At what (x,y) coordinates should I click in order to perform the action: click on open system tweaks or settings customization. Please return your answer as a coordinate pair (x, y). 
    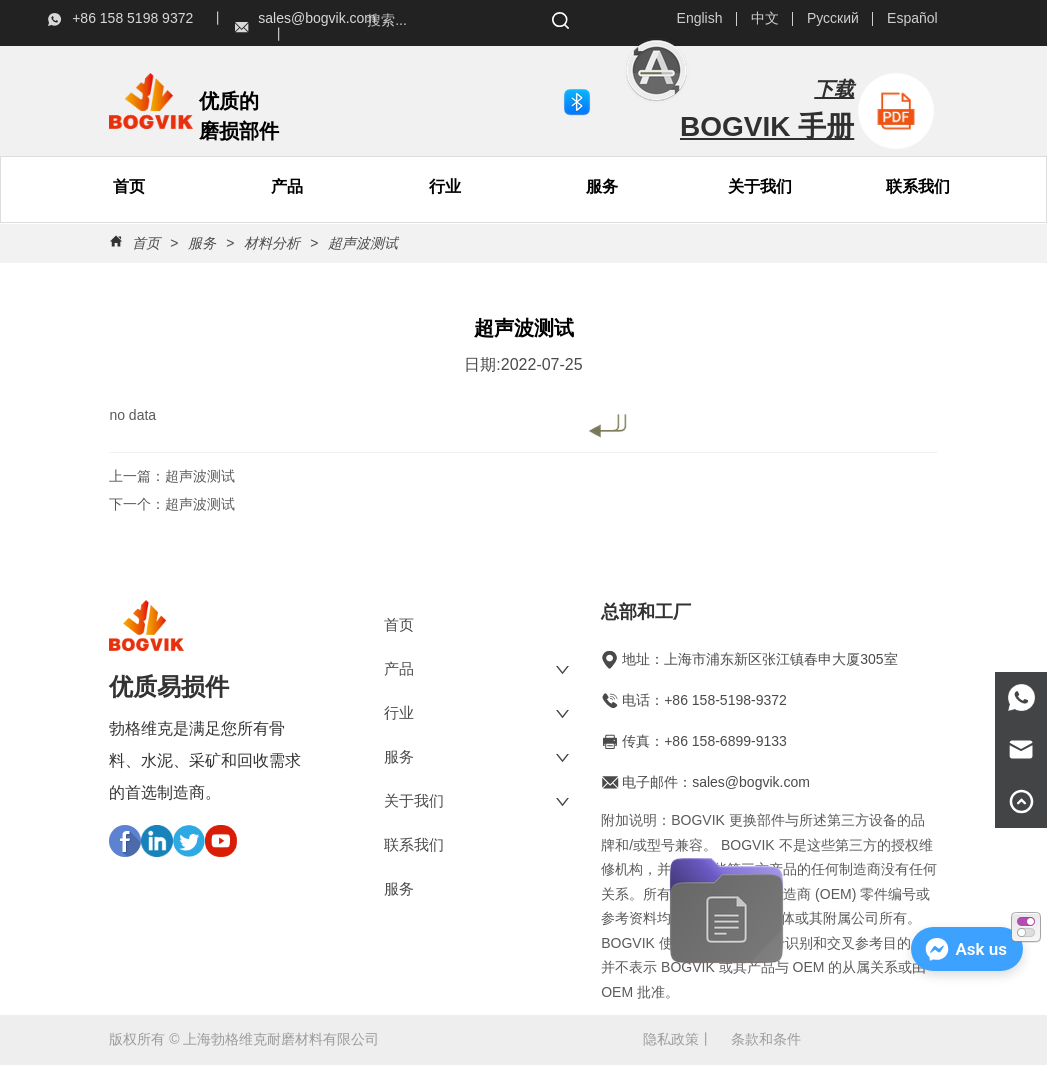
    Looking at the image, I should click on (1026, 927).